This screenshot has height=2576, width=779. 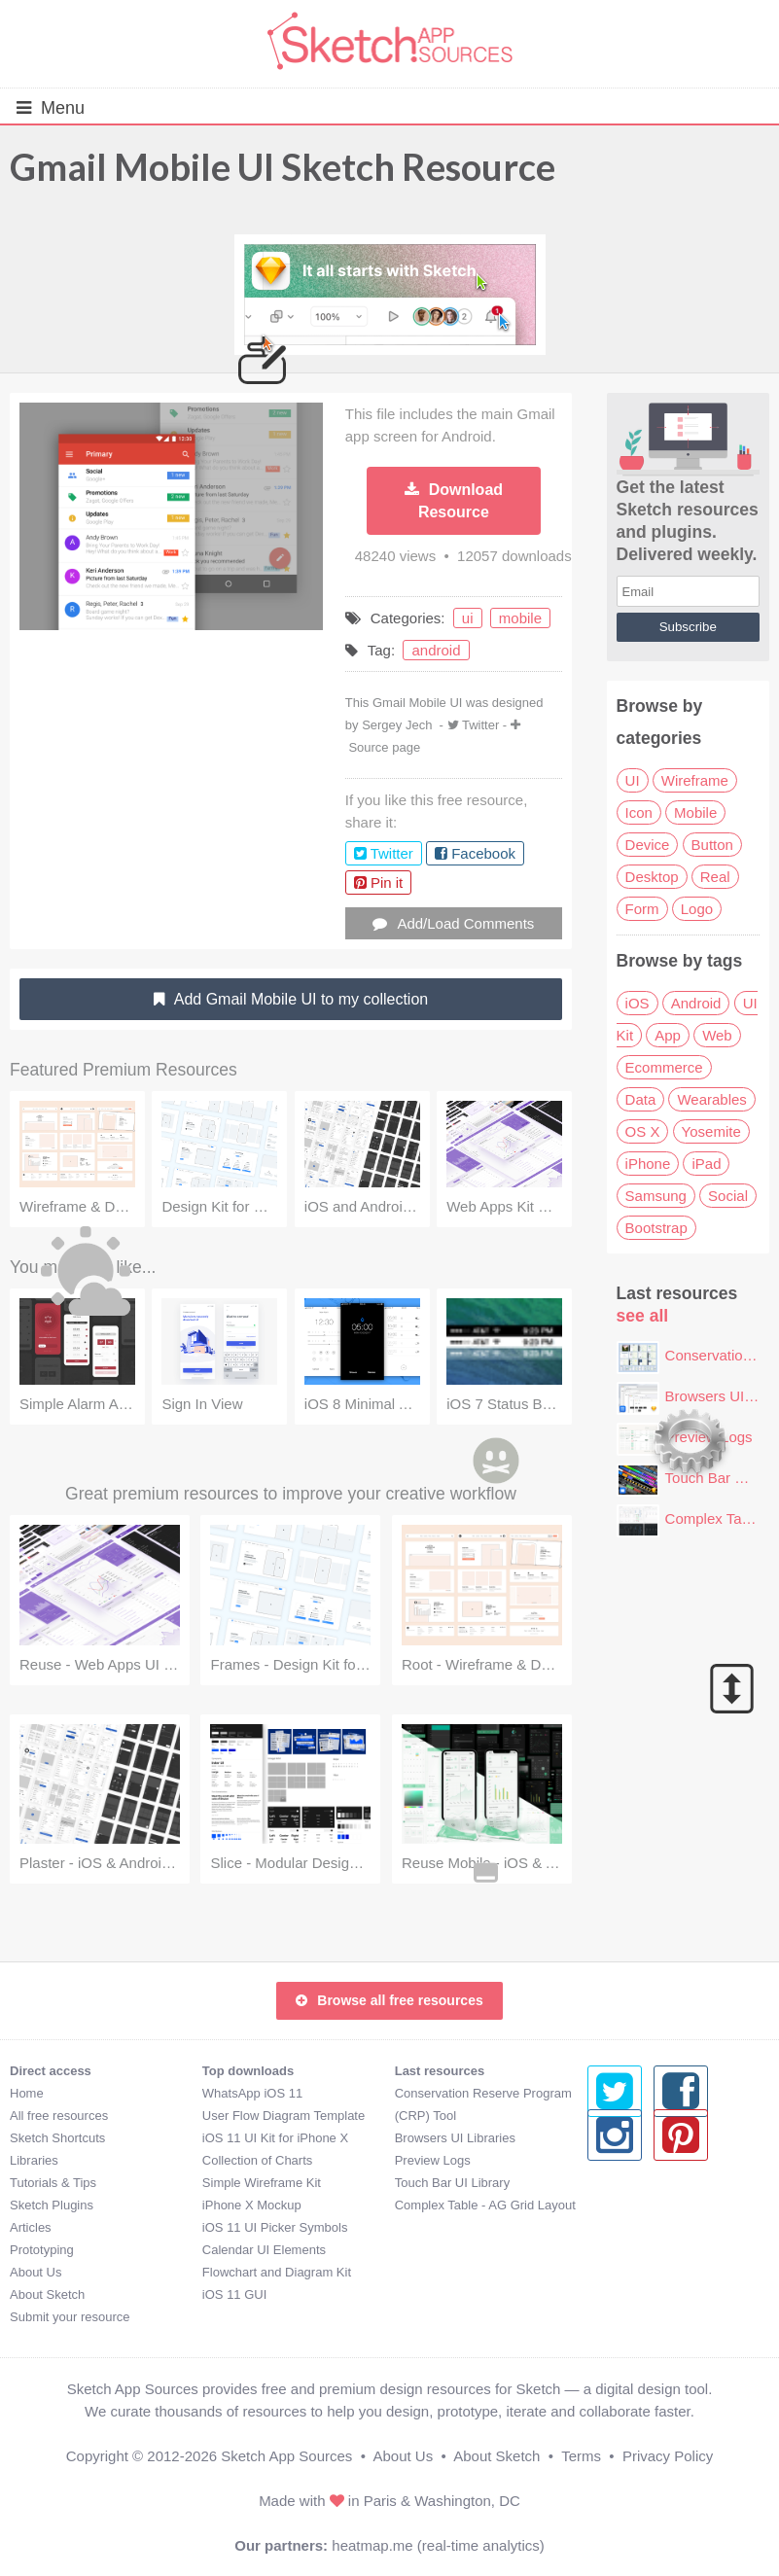 I want to click on access removable storage device, so click(x=485, y=1873).